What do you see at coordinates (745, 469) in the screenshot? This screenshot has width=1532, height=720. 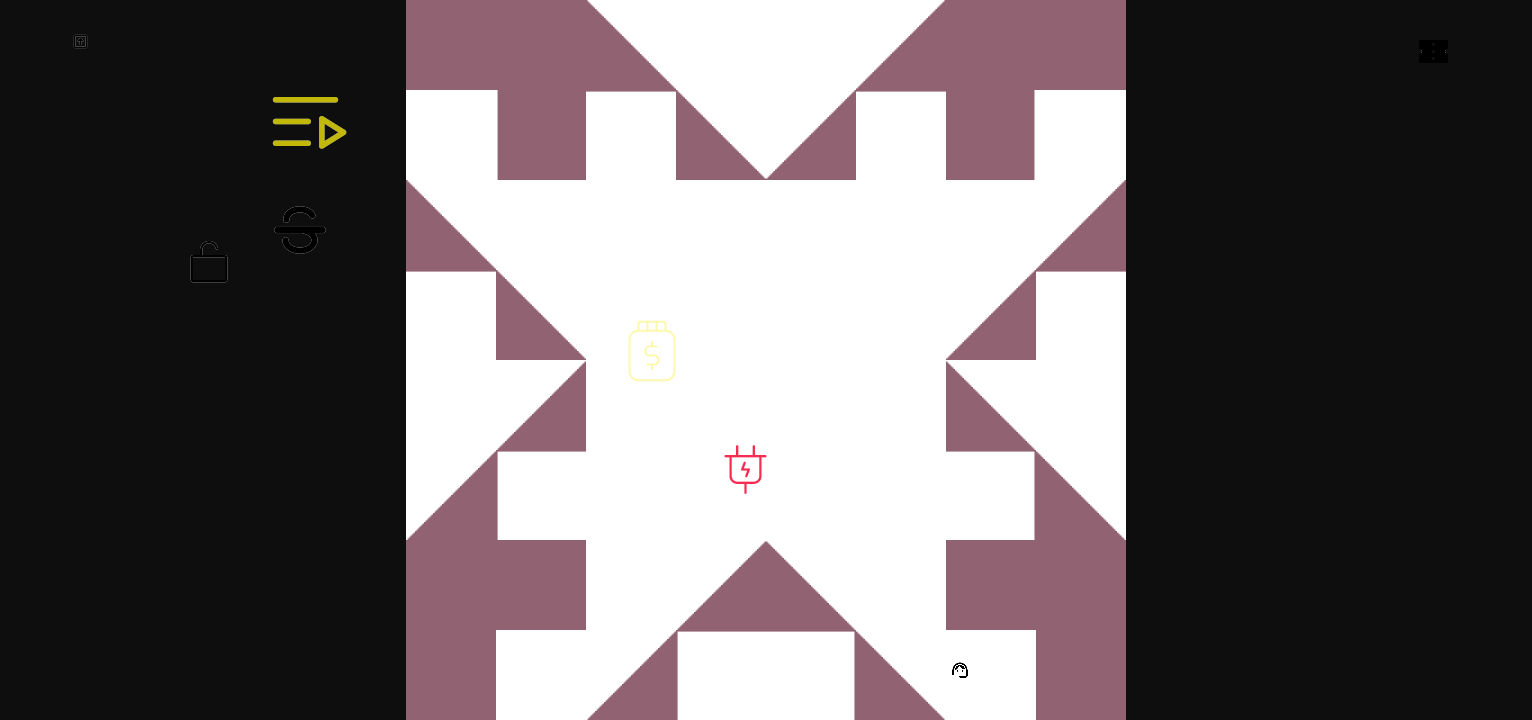 I see `device is currently charging` at bounding box center [745, 469].